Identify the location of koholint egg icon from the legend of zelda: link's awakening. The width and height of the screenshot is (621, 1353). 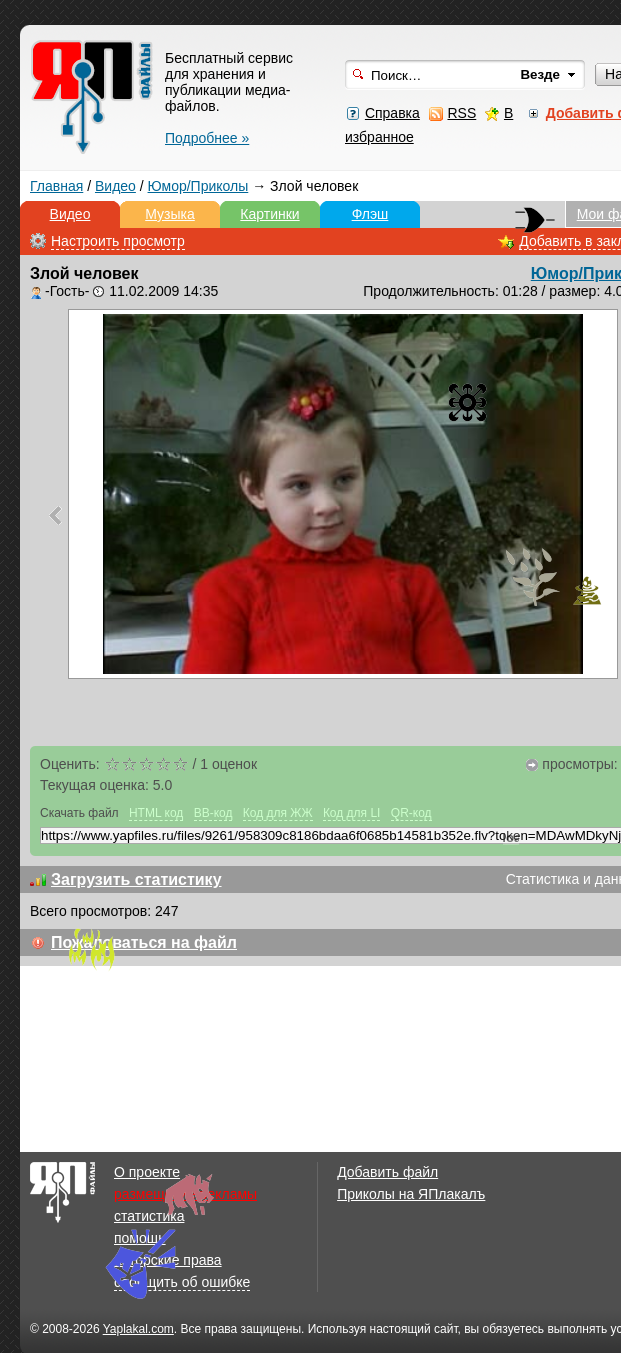
(587, 590).